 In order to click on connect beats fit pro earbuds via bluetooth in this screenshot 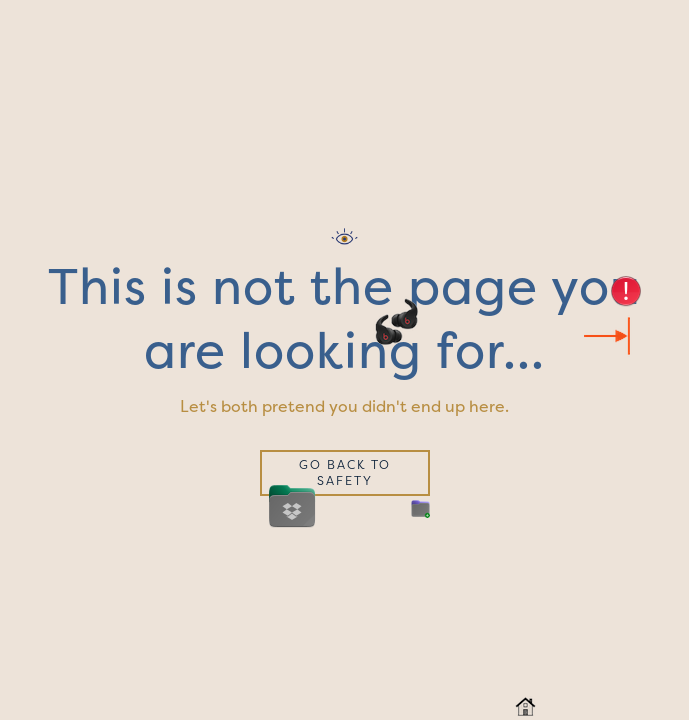, I will do `click(396, 322)`.